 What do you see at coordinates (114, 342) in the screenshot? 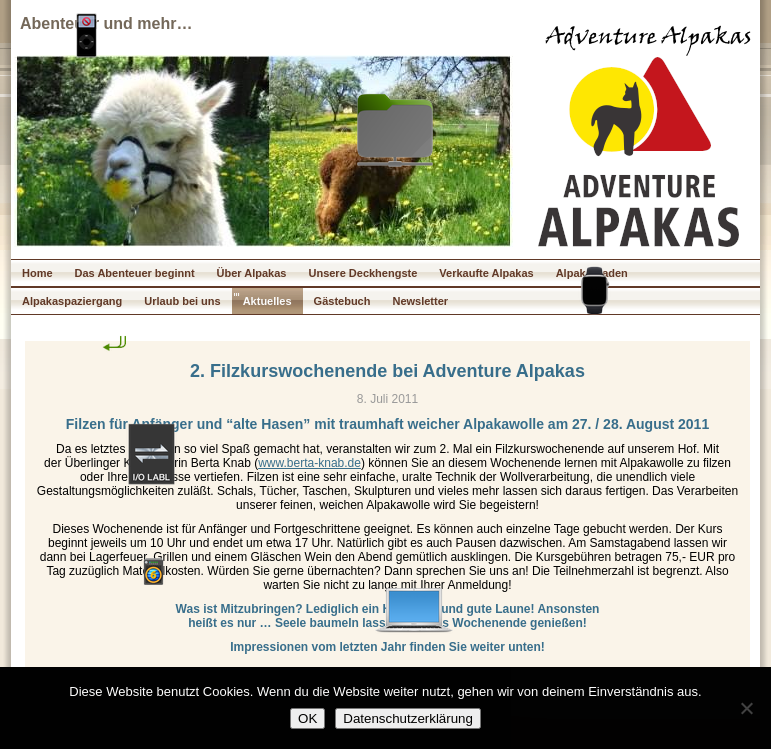
I see `reply to all recipients of an email` at bounding box center [114, 342].